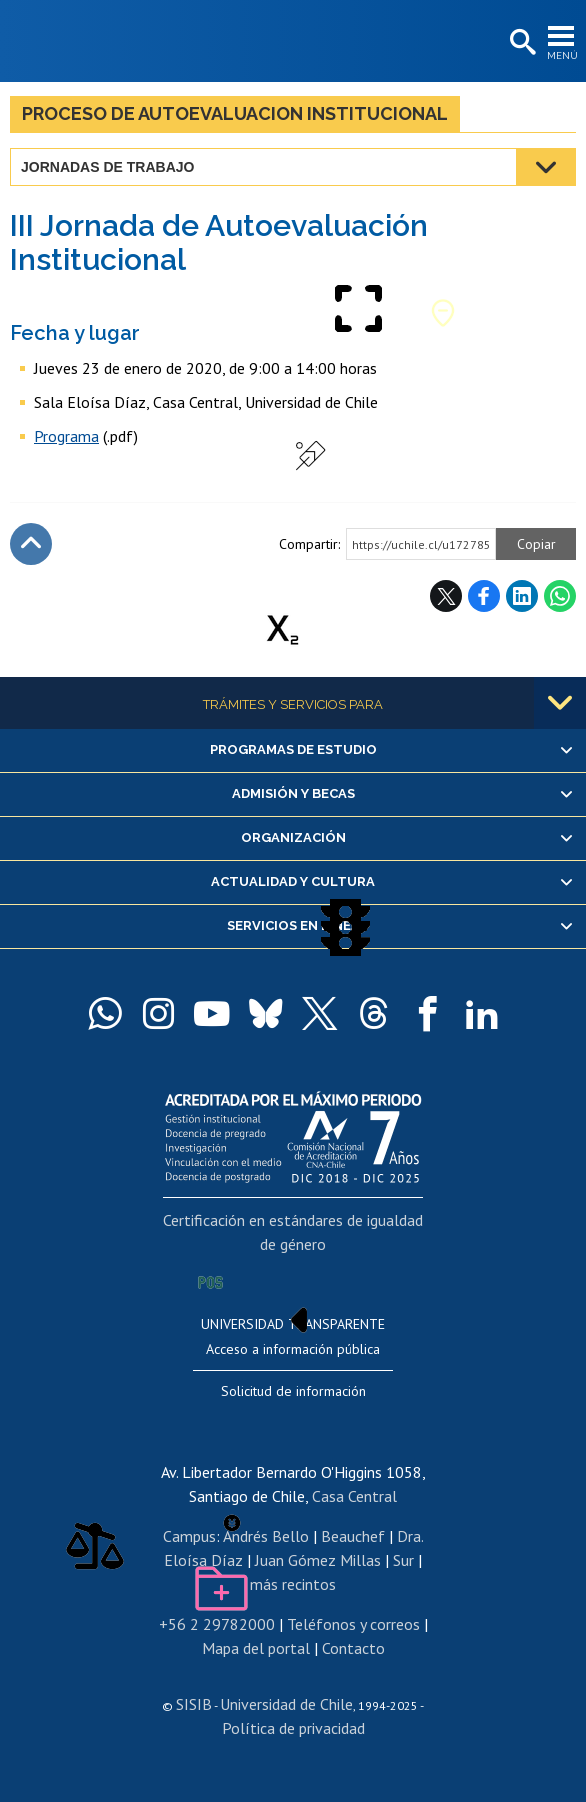 This screenshot has width=586, height=1802. What do you see at coordinates (300, 1320) in the screenshot?
I see `navigate to the previous item or screen` at bounding box center [300, 1320].